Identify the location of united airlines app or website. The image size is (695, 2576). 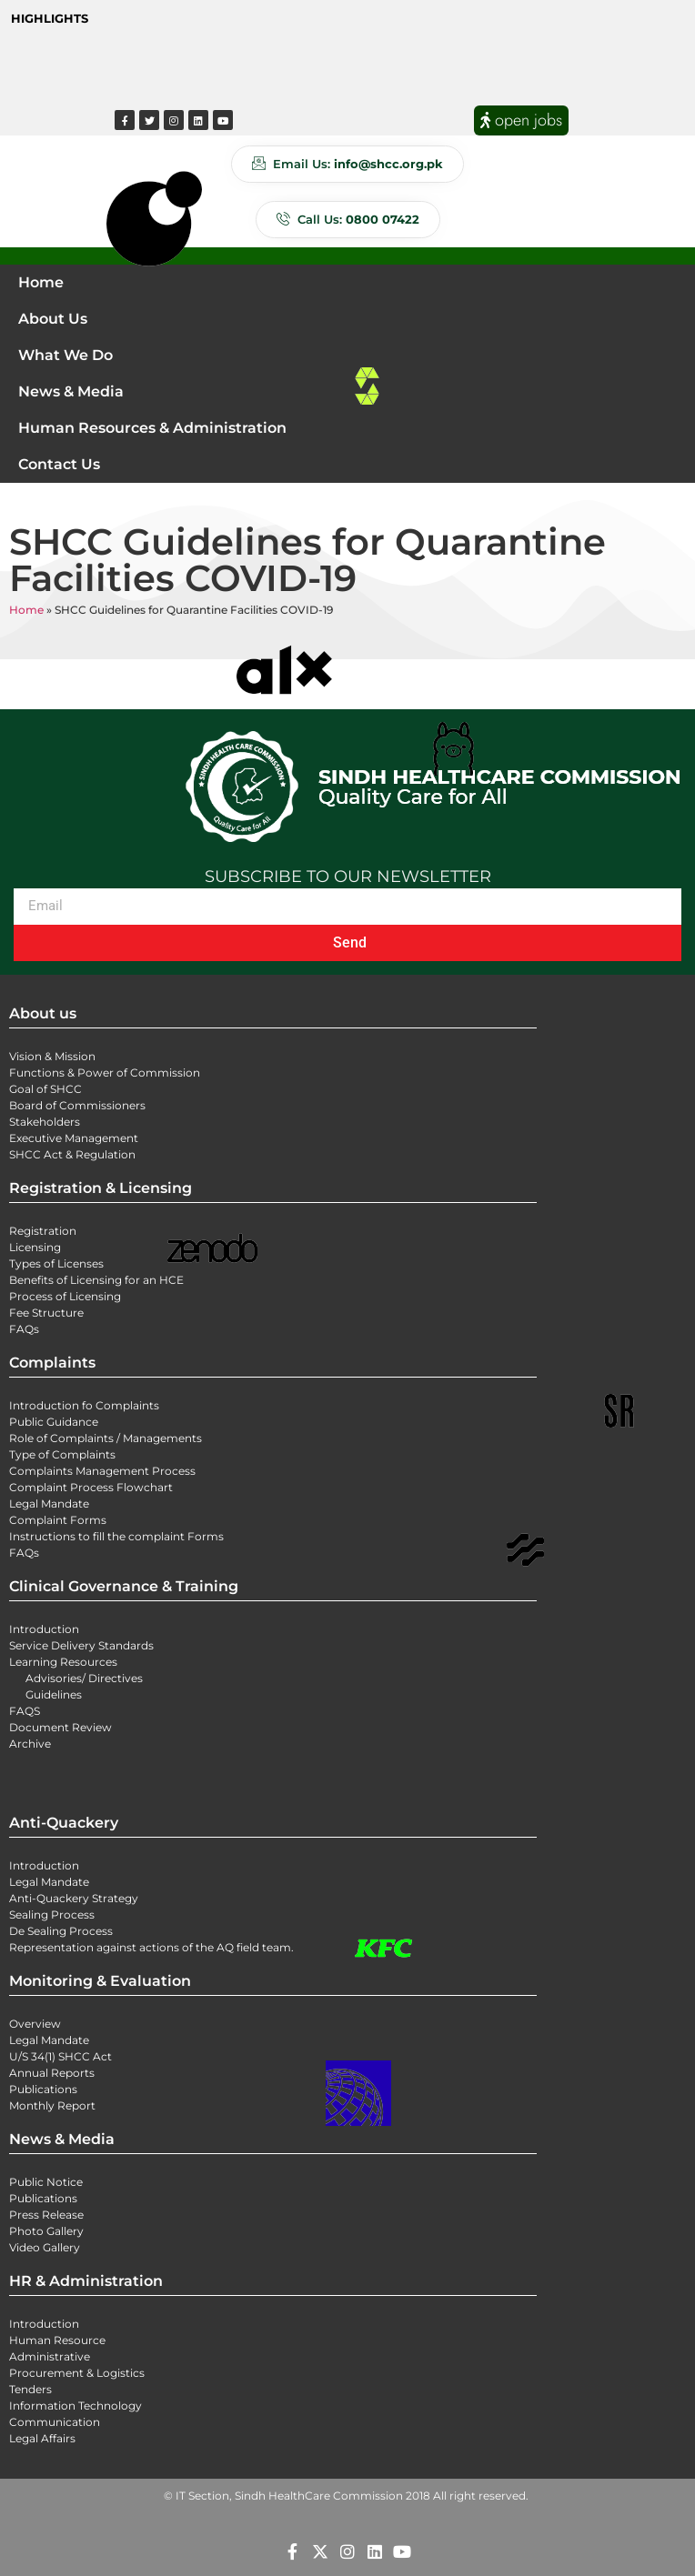
(358, 2093).